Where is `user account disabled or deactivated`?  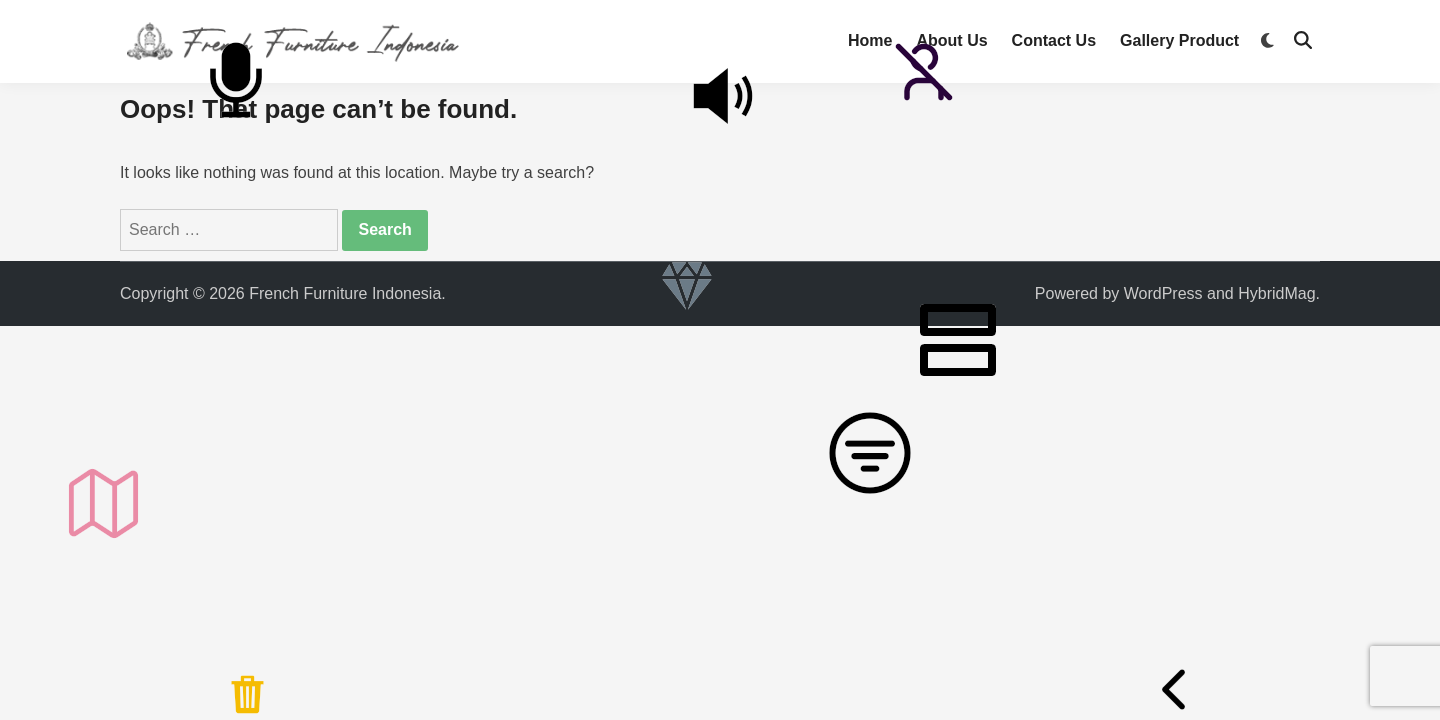
user account disabled or deactivated is located at coordinates (924, 72).